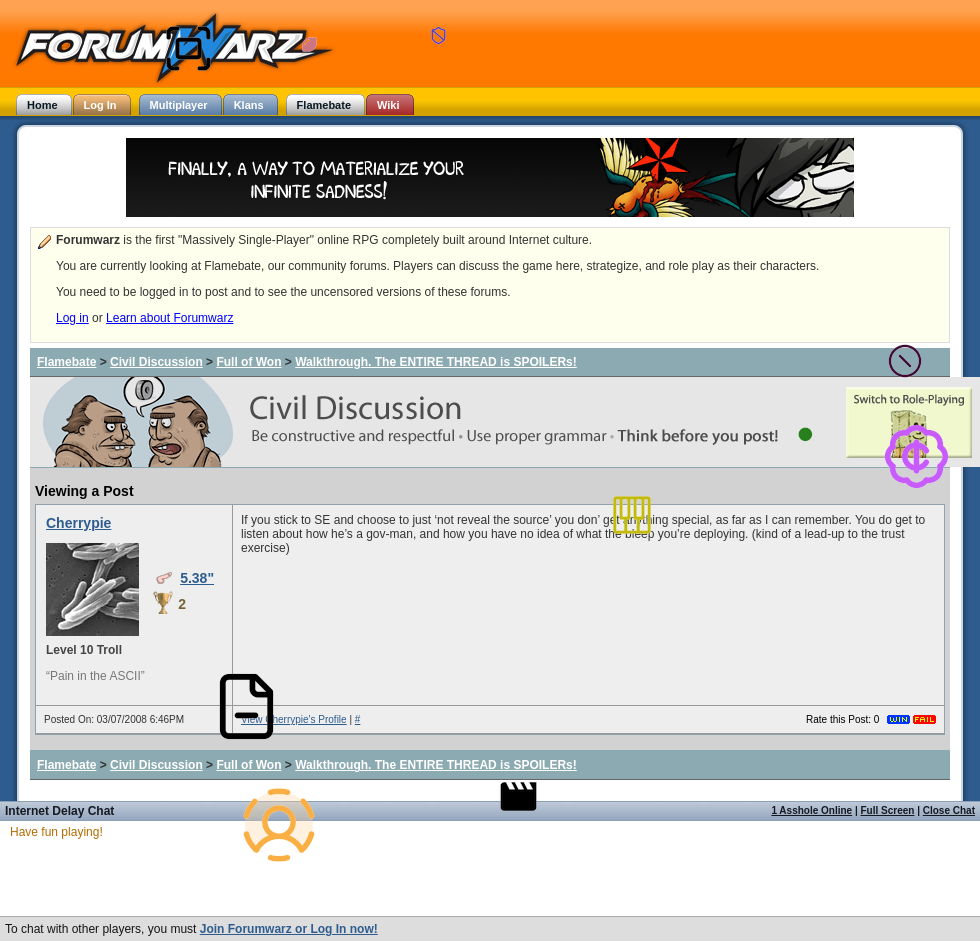  Describe the element at coordinates (279, 825) in the screenshot. I see `incomplete or pending user profile` at that location.